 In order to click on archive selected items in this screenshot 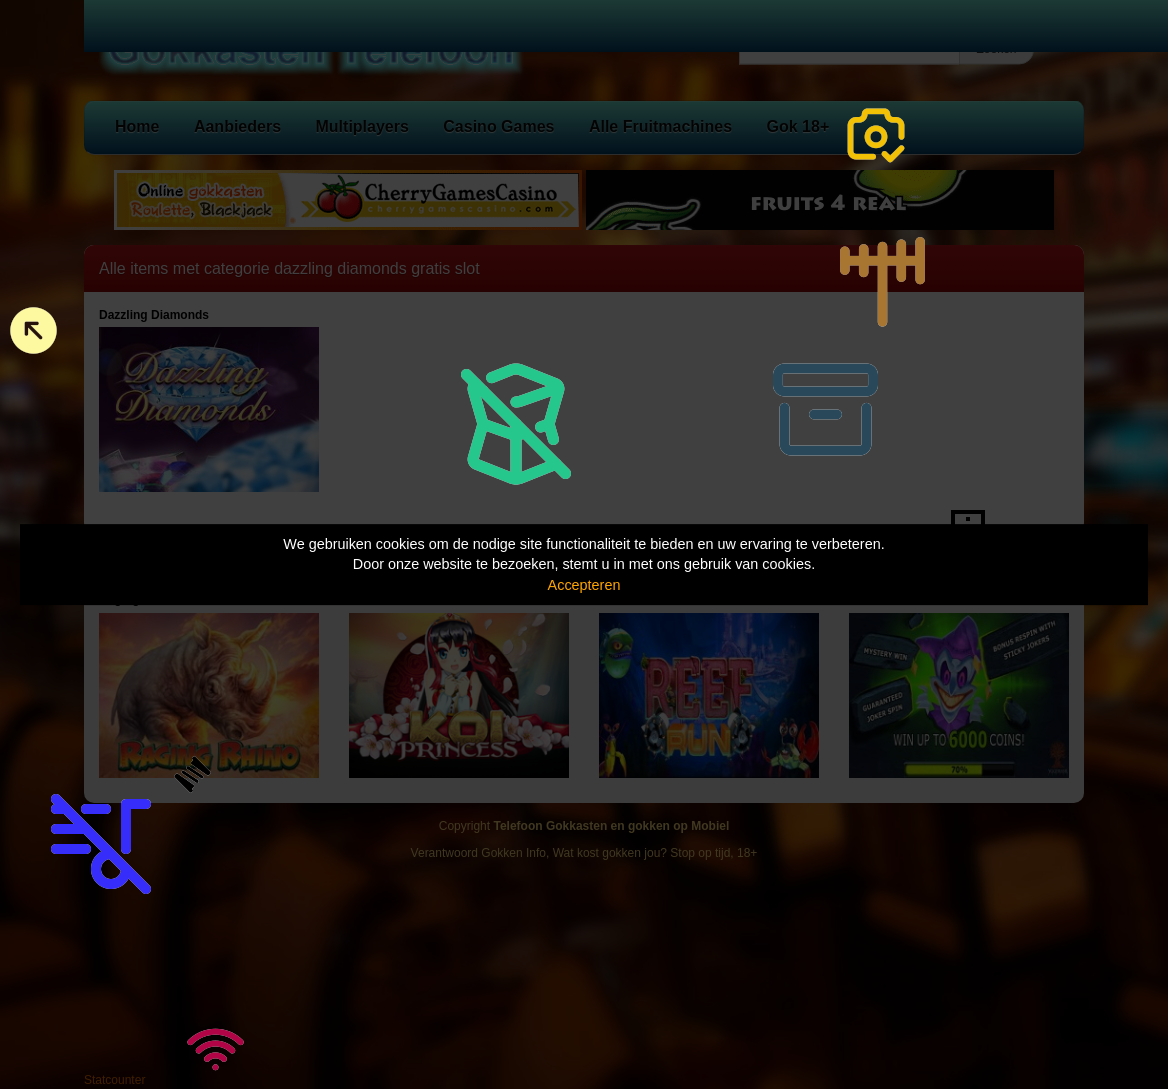, I will do `click(825, 409)`.